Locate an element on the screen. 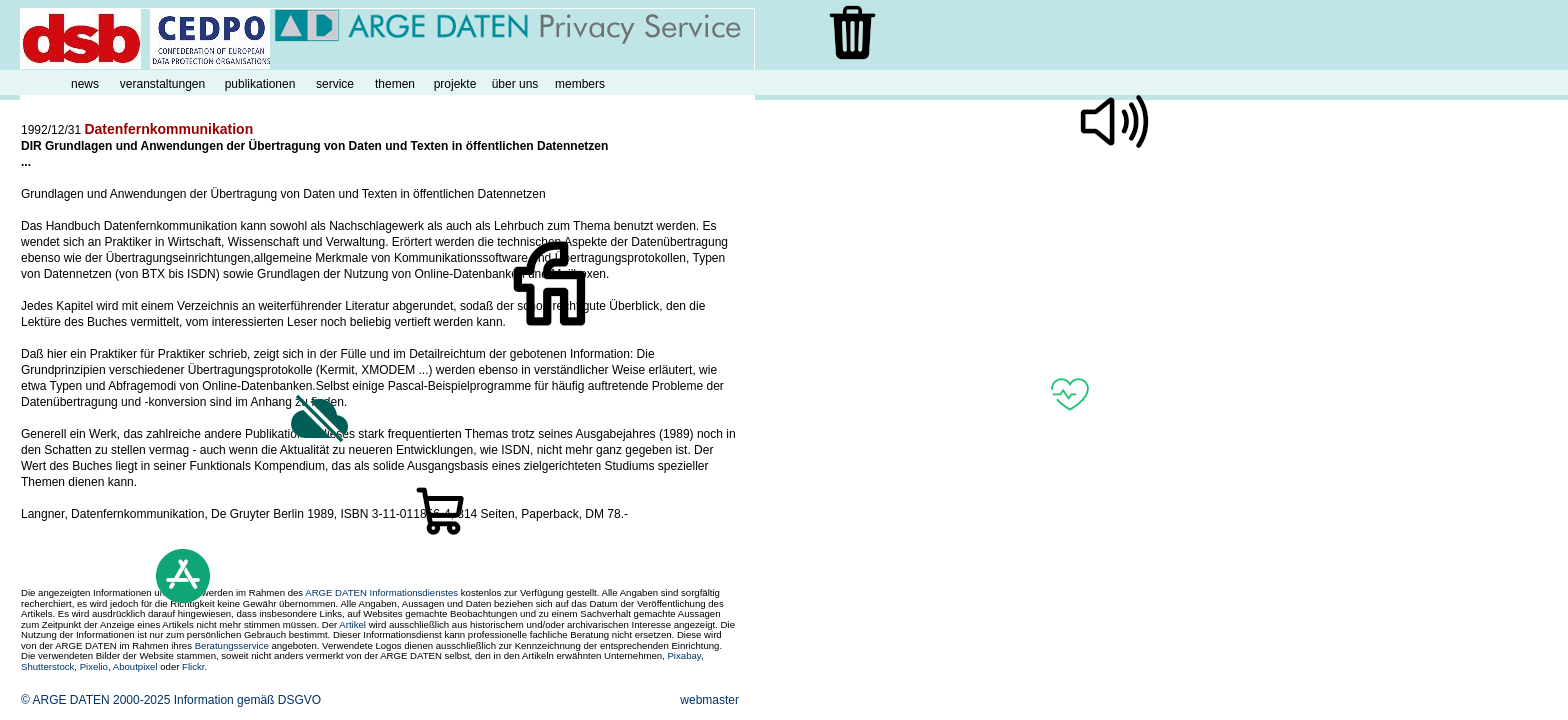  open the apple app store is located at coordinates (183, 576).